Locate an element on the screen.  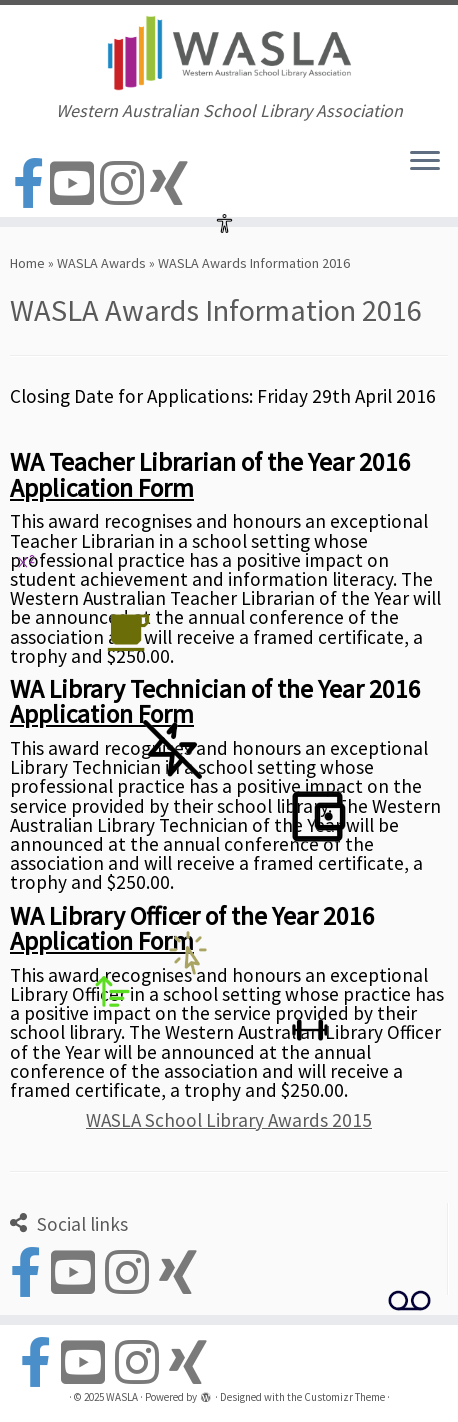
access workout or fitness features is located at coordinates (310, 1030).